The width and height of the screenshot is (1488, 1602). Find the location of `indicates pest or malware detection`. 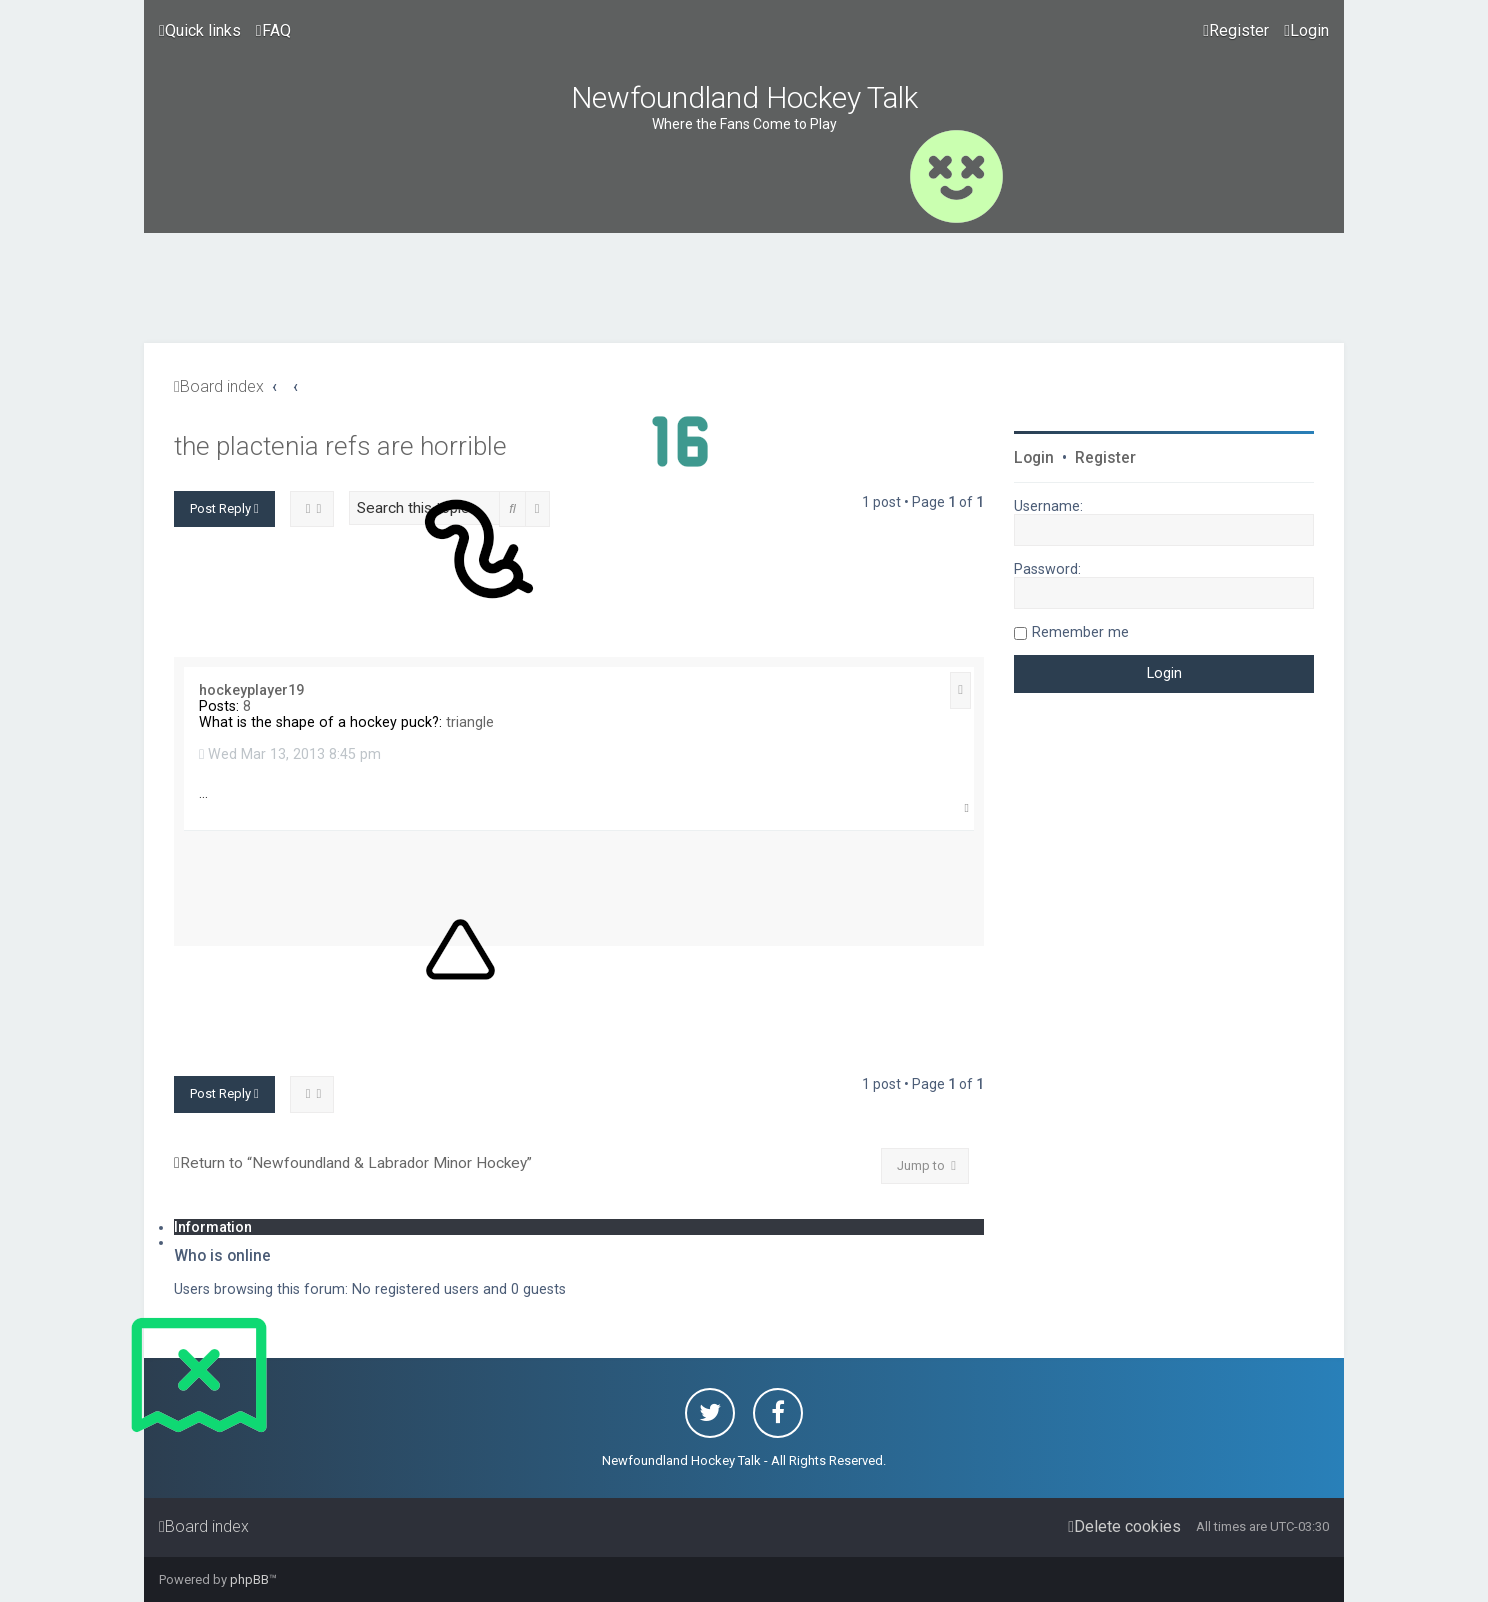

indicates pest or malware detection is located at coordinates (479, 549).